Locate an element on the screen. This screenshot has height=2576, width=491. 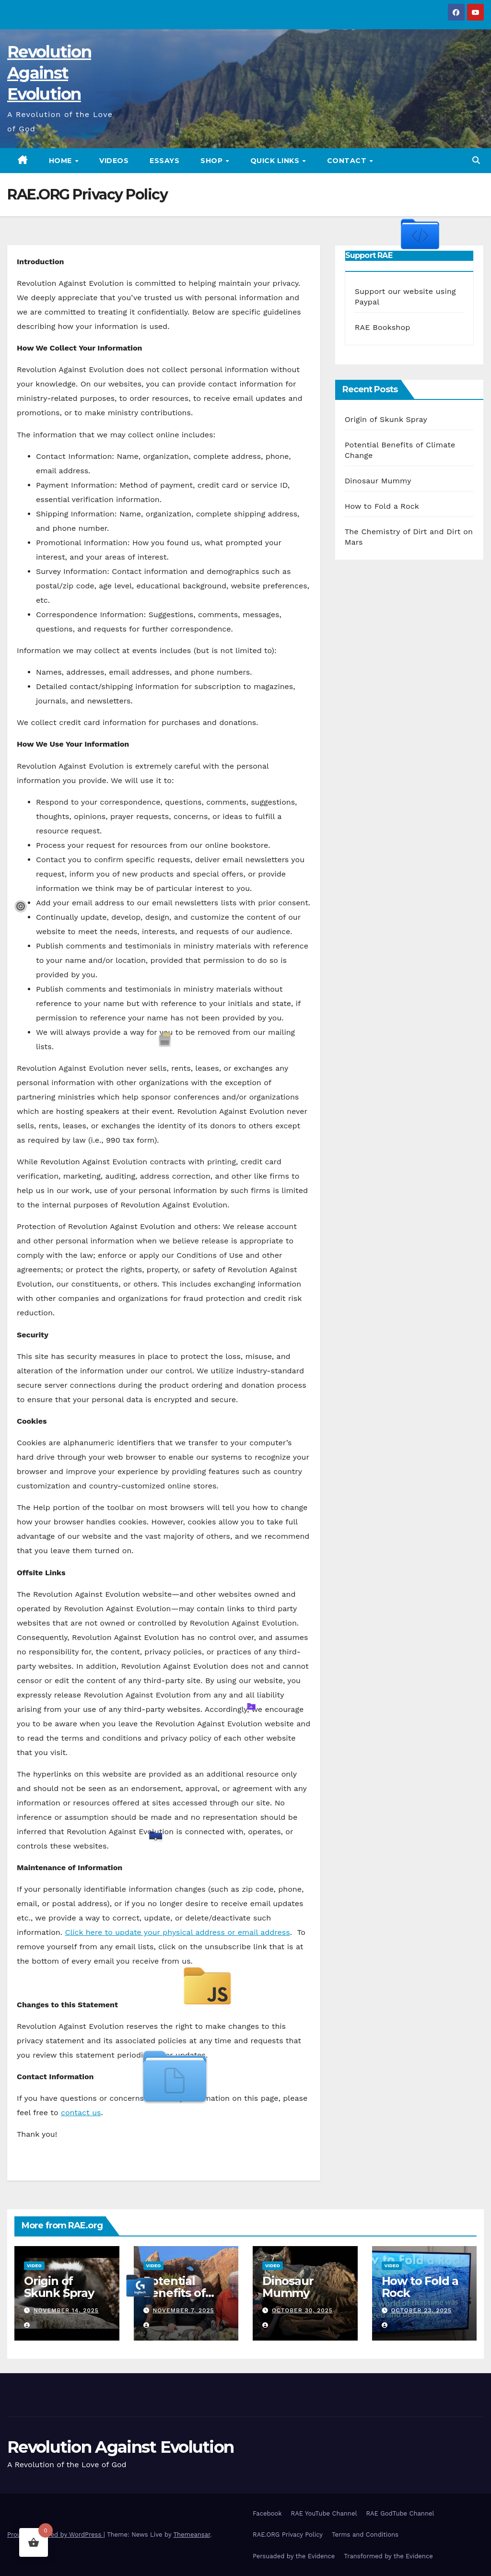
view file properties and settings is located at coordinates (21, 906).